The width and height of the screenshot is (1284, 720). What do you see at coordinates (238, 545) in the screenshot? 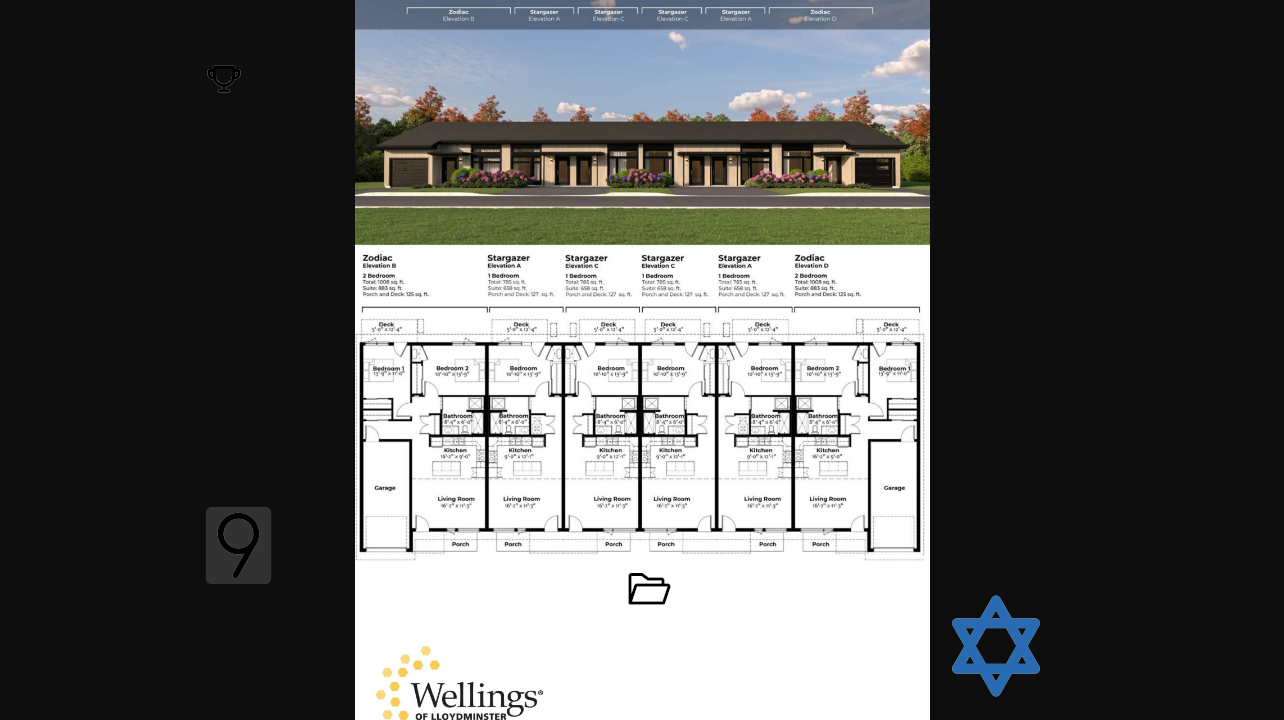
I see `indicates the number nine in a sequence or list` at bounding box center [238, 545].